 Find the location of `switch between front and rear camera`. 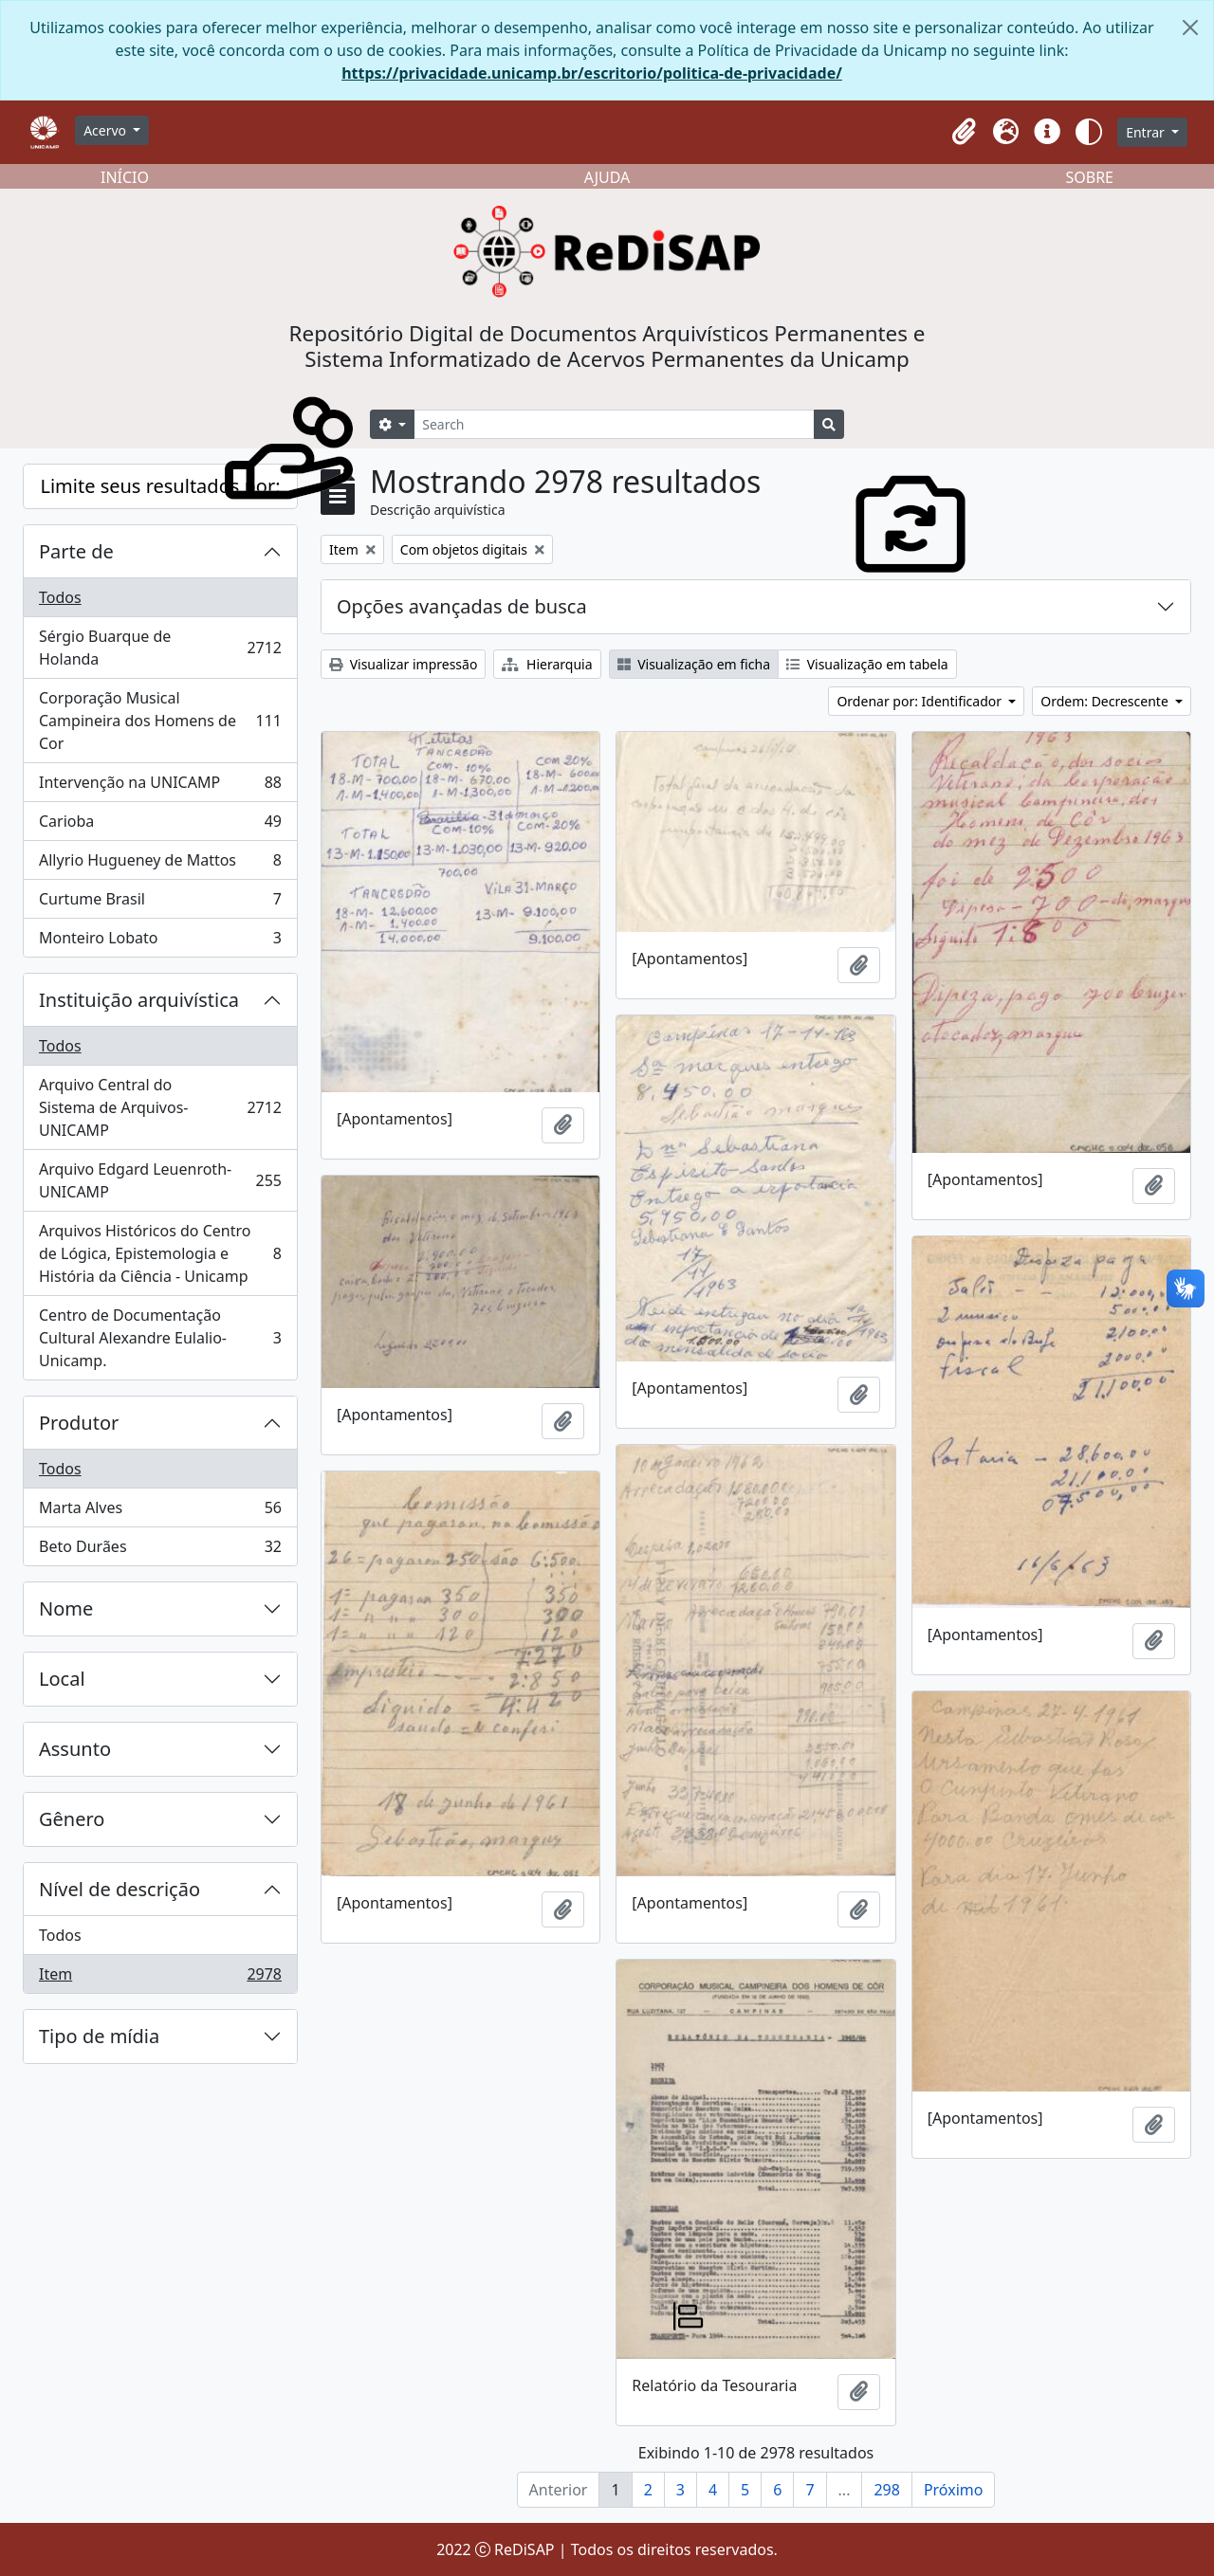

switch between front and rear camera is located at coordinates (910, 526).